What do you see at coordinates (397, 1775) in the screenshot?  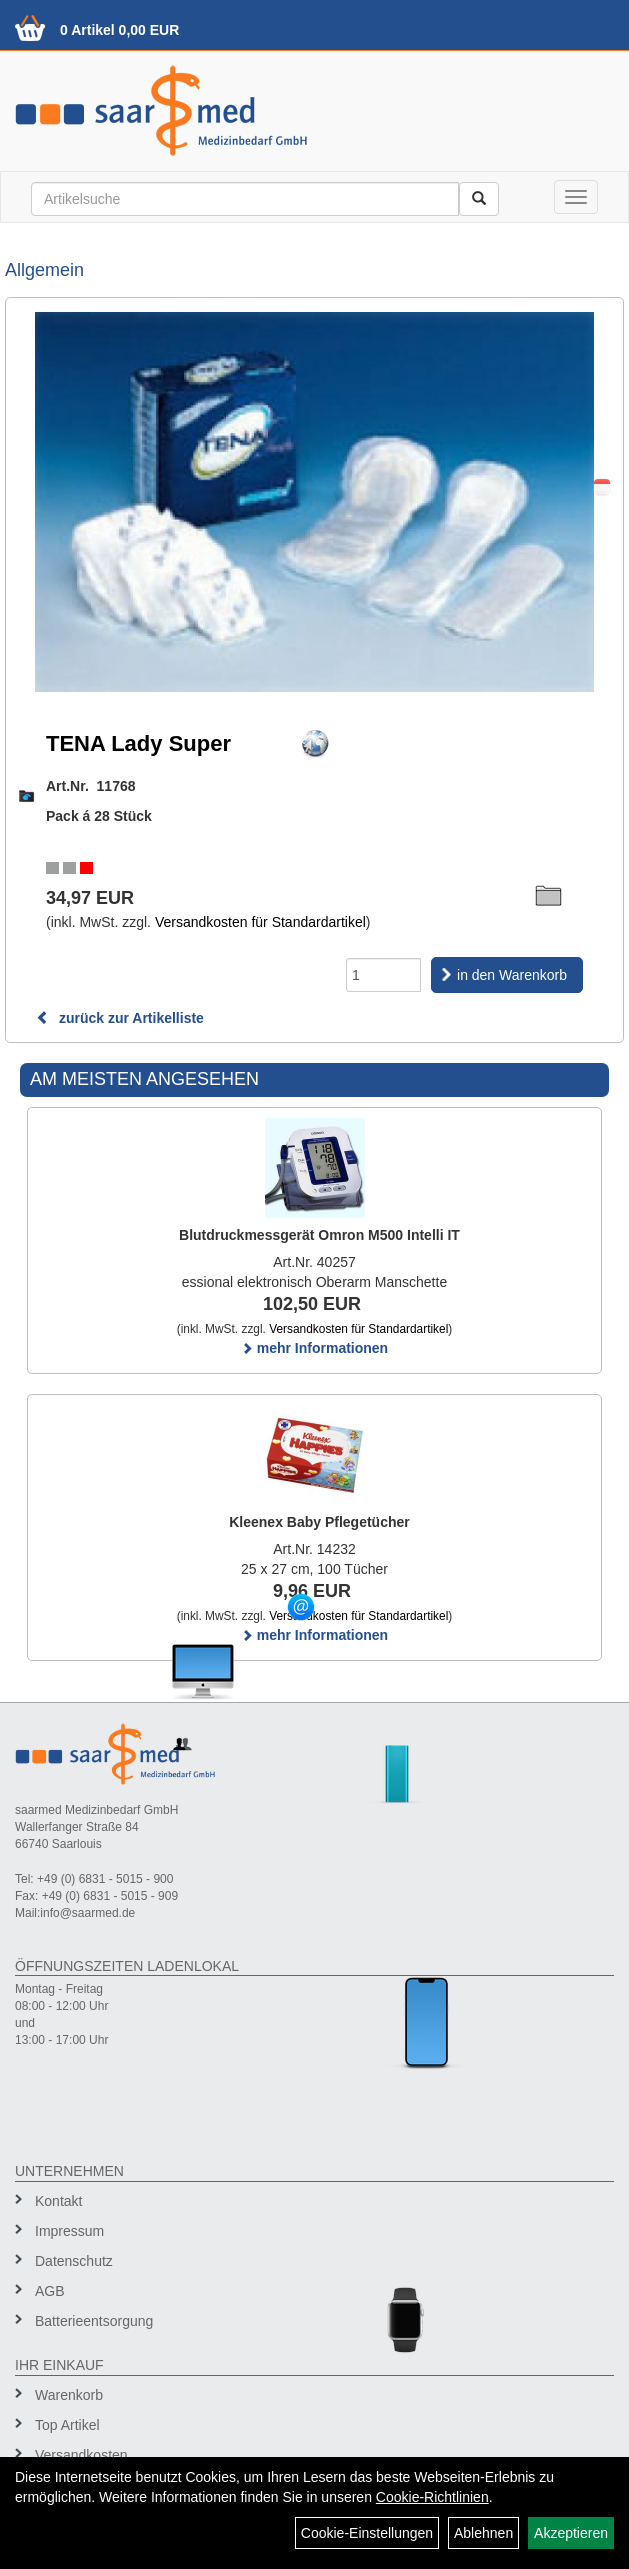 I see `iPod nano device connected` at bounding box center [397, 1775].